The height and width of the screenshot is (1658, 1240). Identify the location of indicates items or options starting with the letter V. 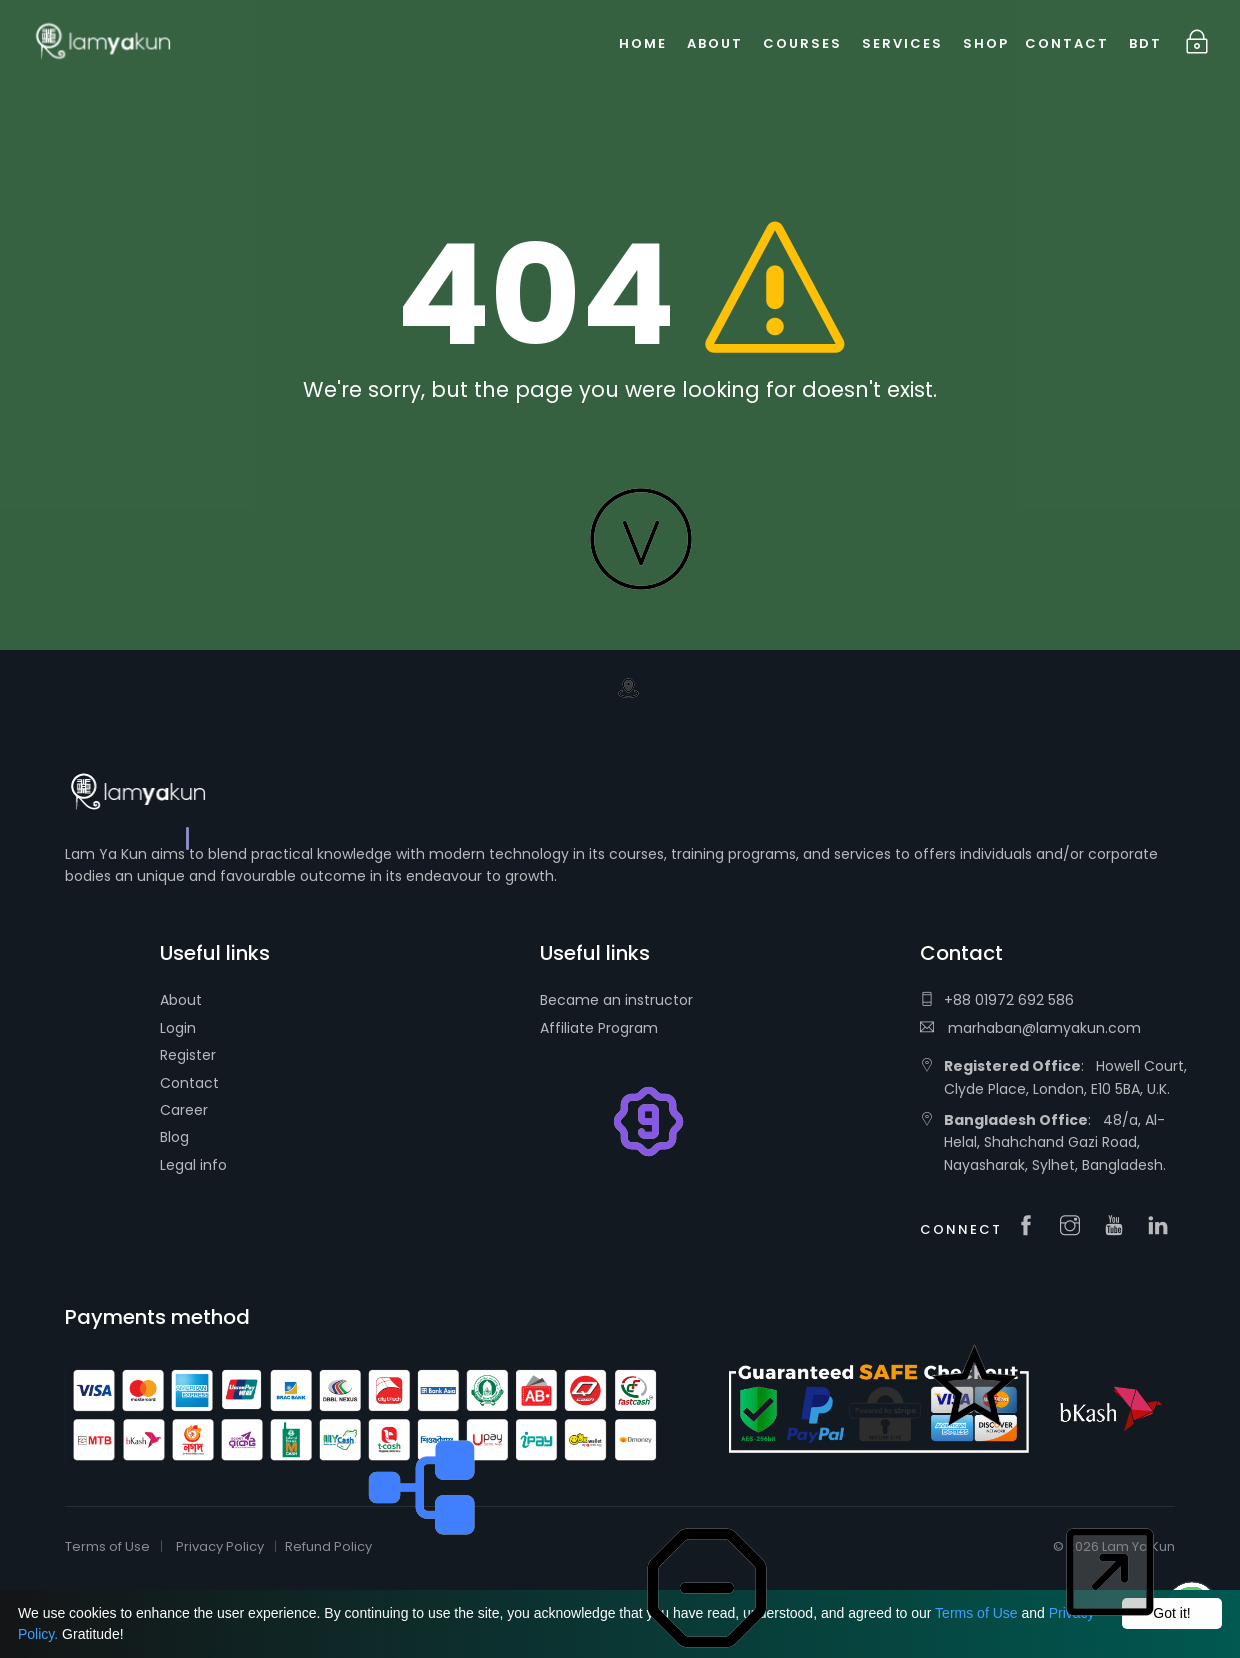
(641, 539).